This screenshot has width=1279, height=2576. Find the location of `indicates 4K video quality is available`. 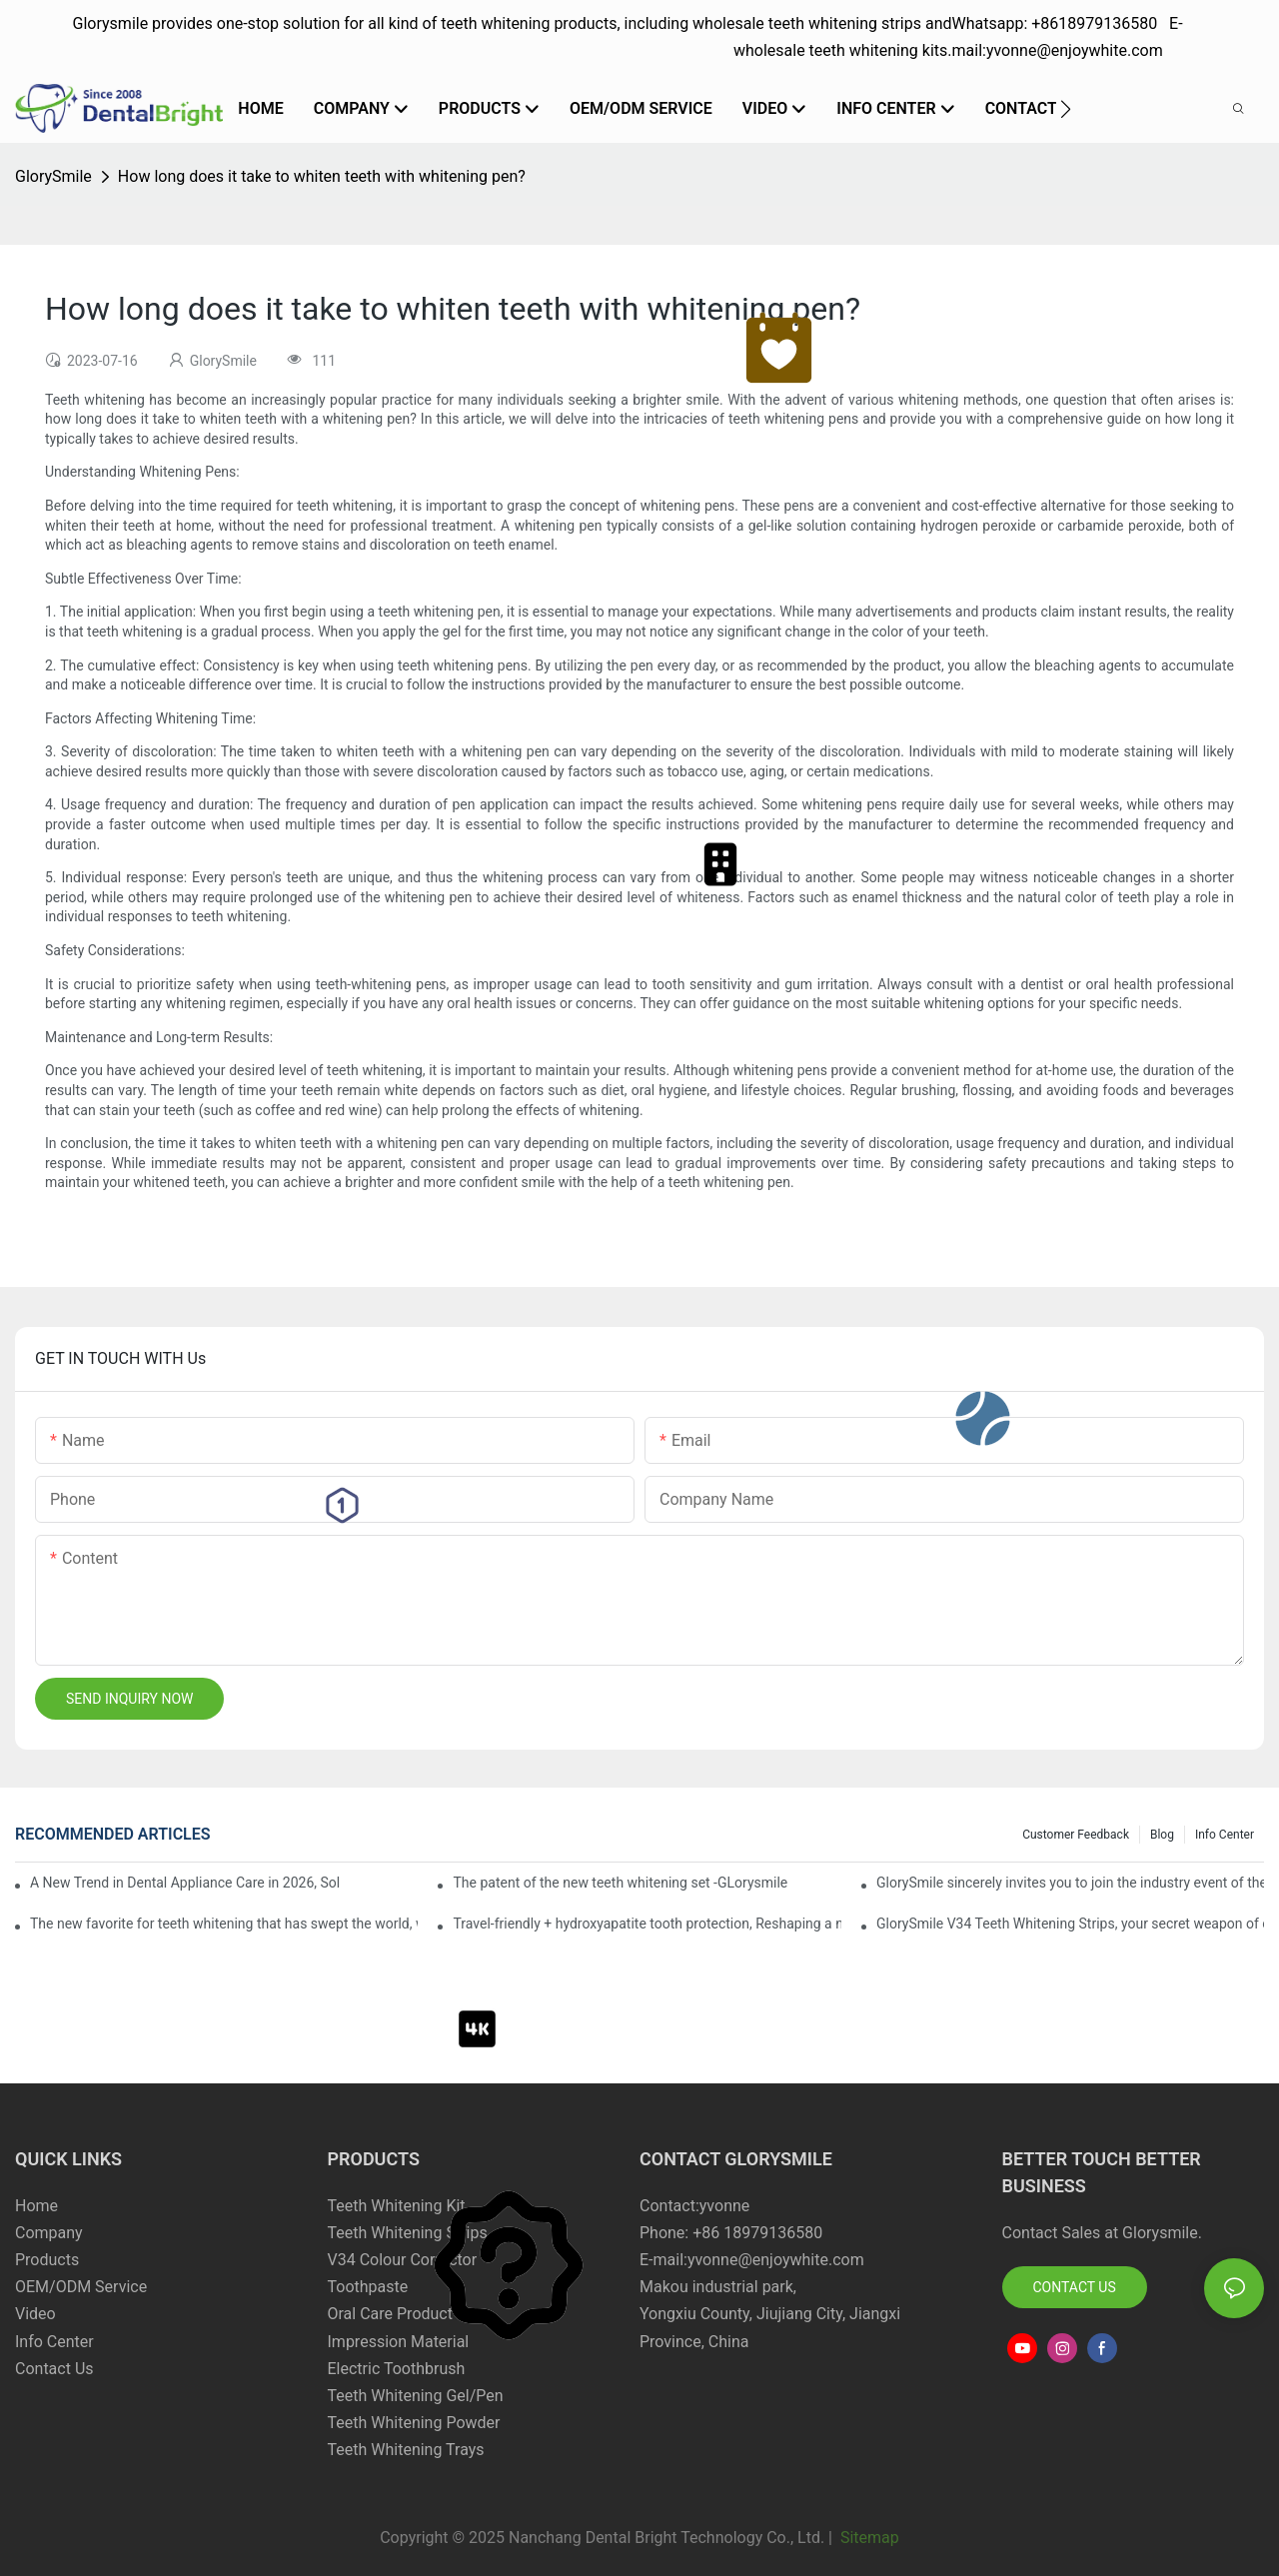

indicates 4K video quality is available is located at coordinates (477, 2028).